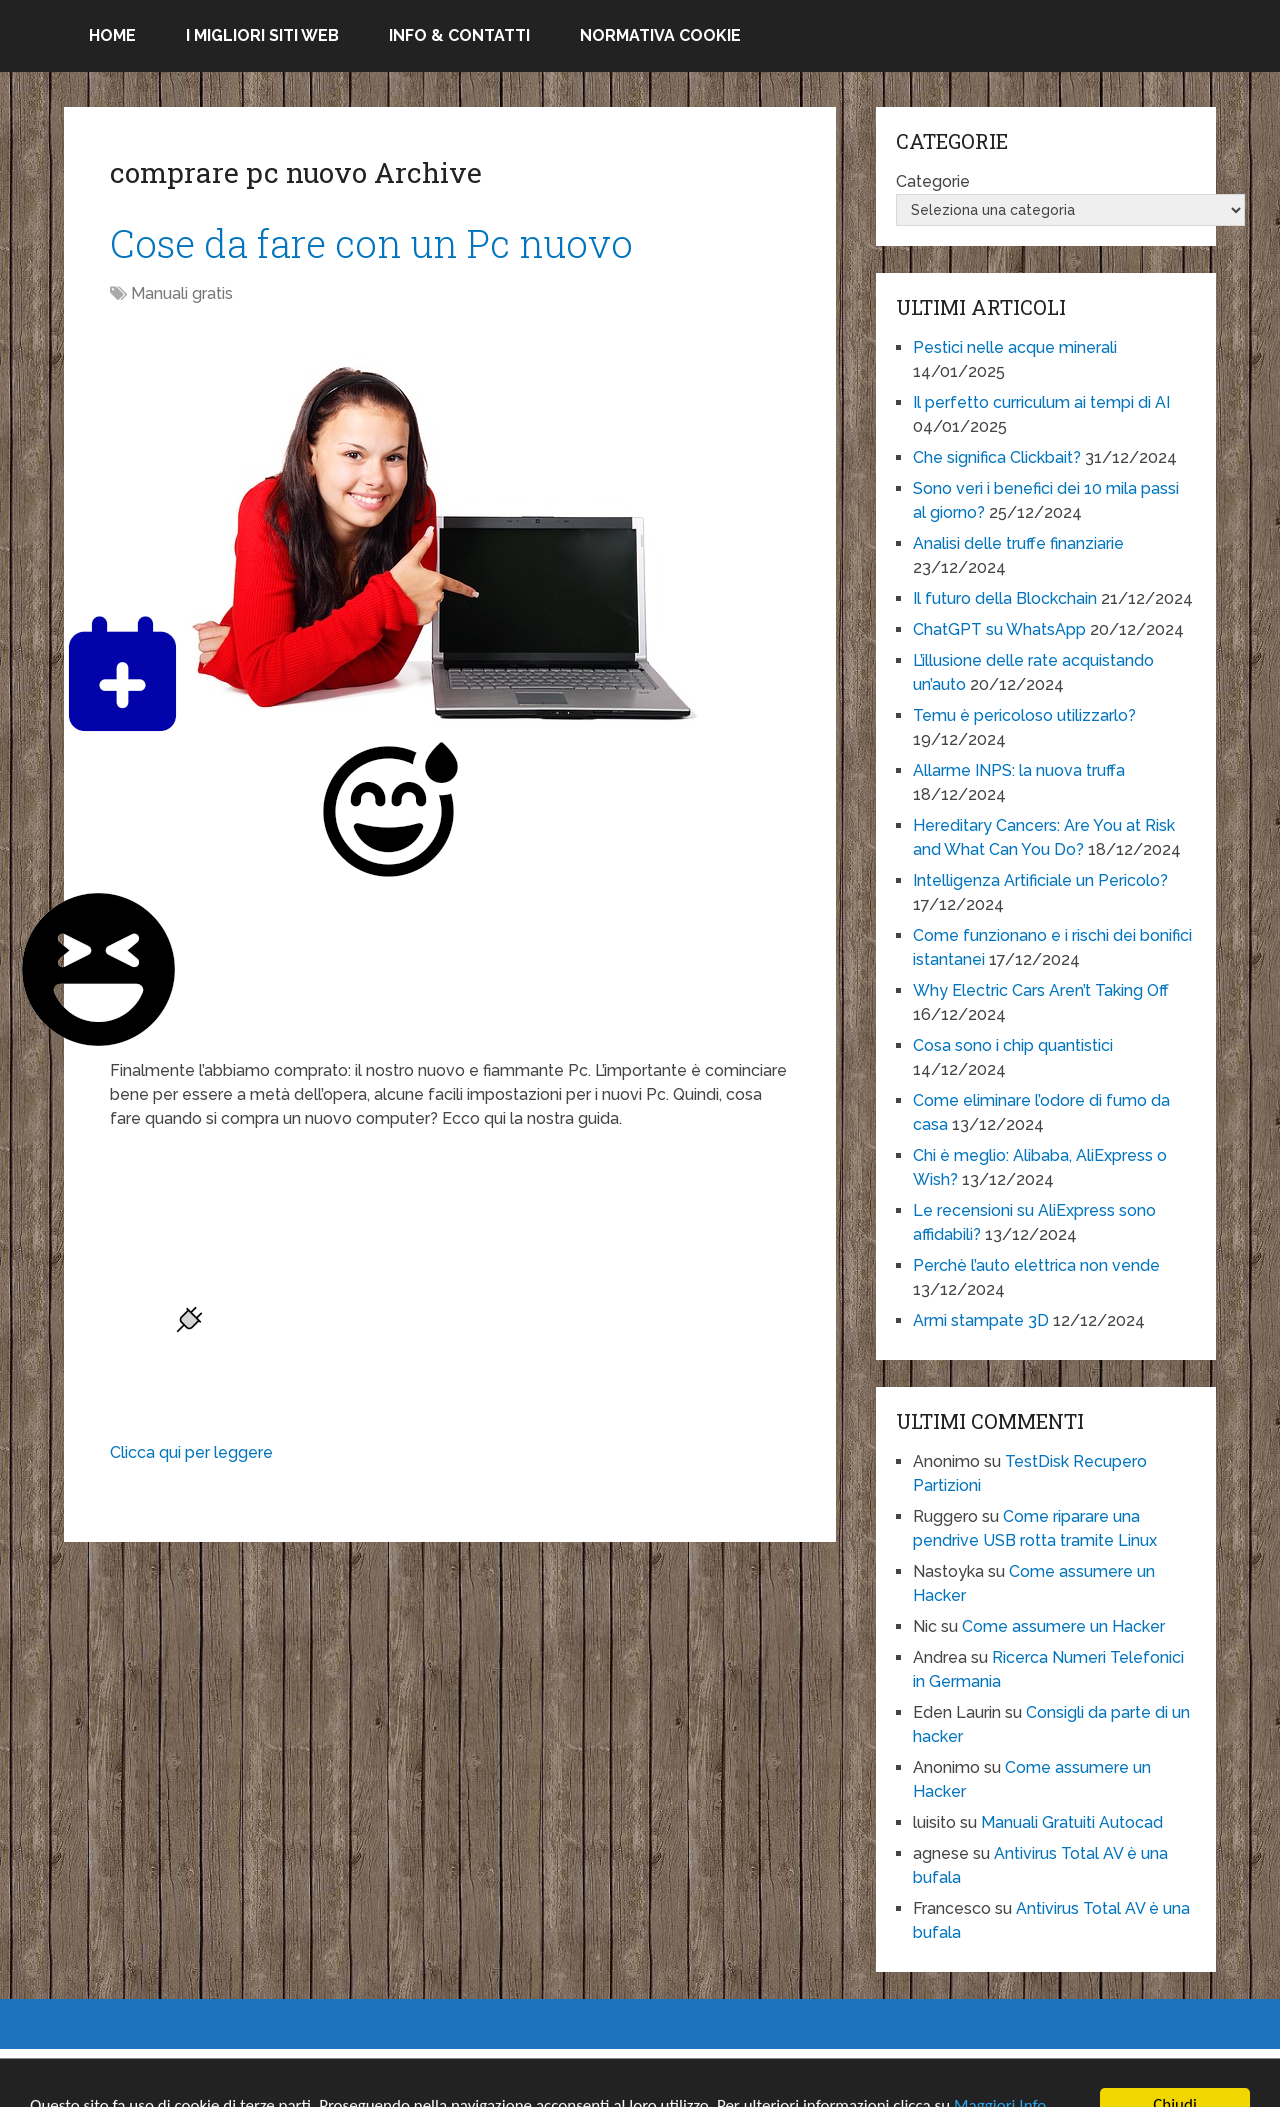  I want to click on add a new event to your calendar, so click(122, 677).